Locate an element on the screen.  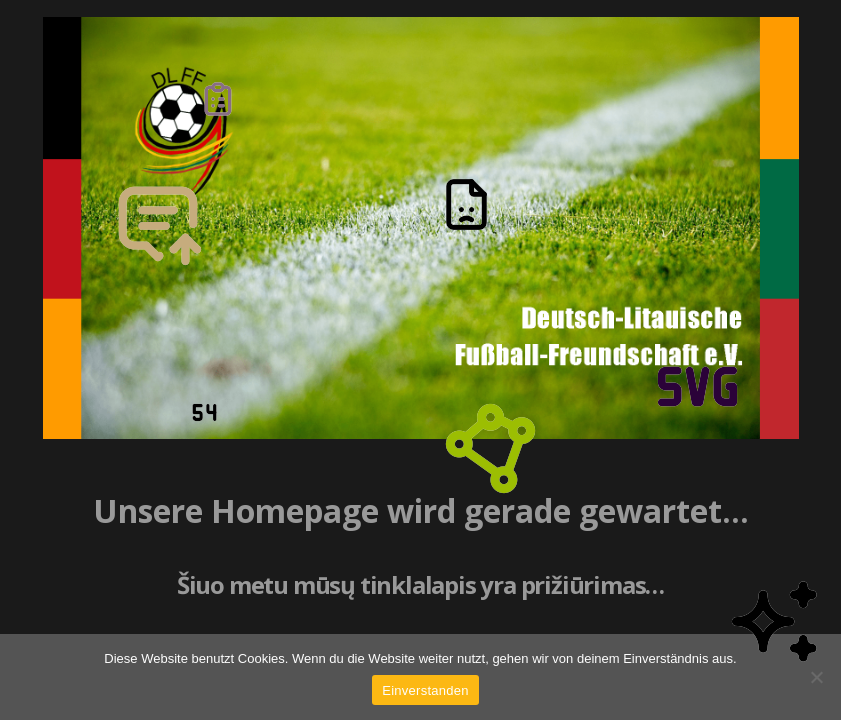
indicates AI-generated or enhanced content is located at coordinates (776, 621).